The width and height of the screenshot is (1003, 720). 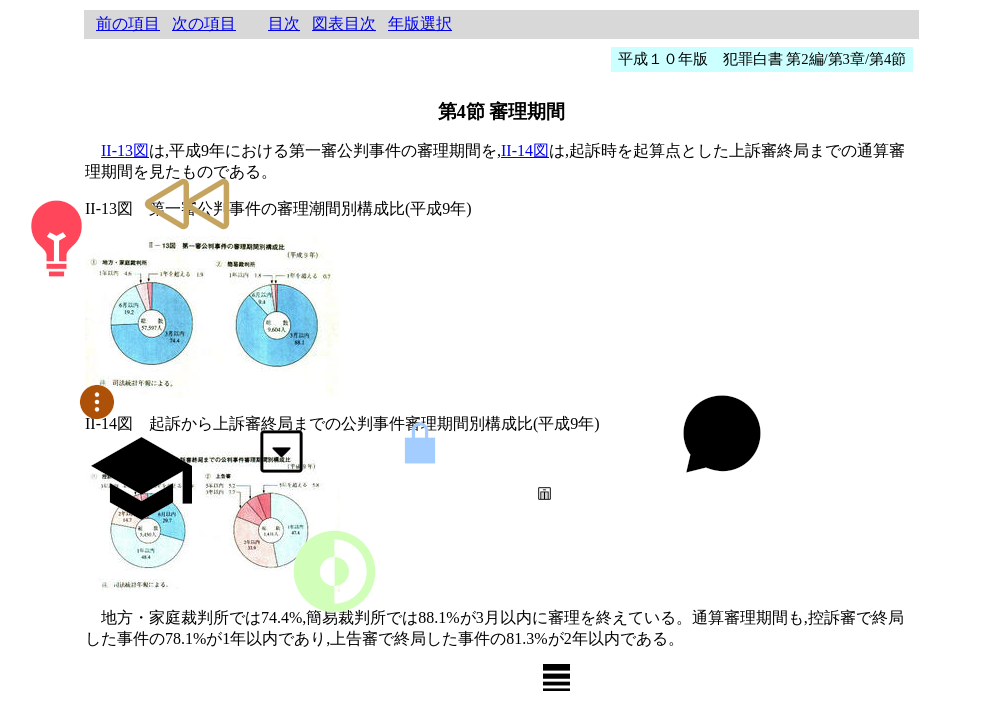 What do you see at coordinates (722, 434) in the screenshot?
I see `open chat or messaging` at bounding box center [722, 434].